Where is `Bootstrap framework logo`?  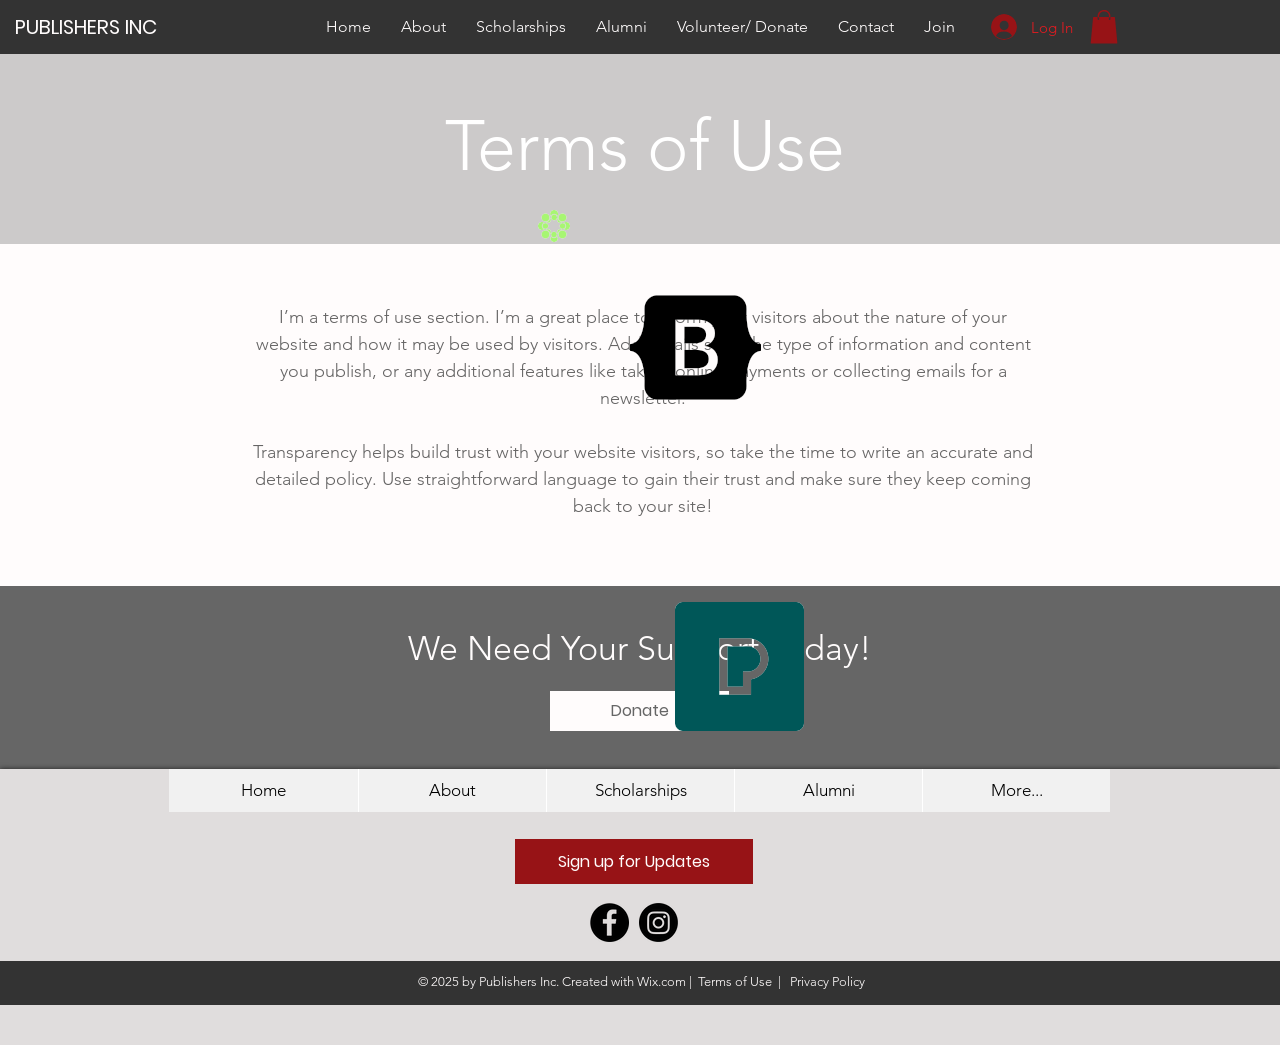
Bootstrap framework logo is located at coordinates (695, 347).